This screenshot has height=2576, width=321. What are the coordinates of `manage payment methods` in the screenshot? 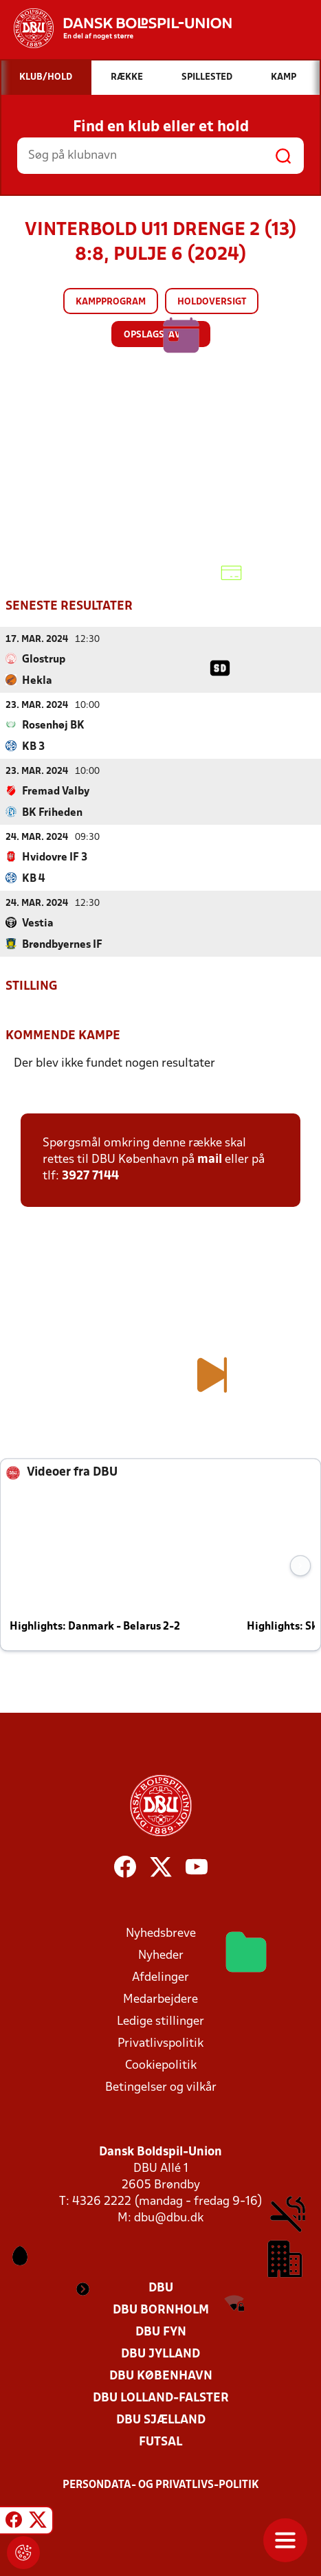 It's located at (231, 573).